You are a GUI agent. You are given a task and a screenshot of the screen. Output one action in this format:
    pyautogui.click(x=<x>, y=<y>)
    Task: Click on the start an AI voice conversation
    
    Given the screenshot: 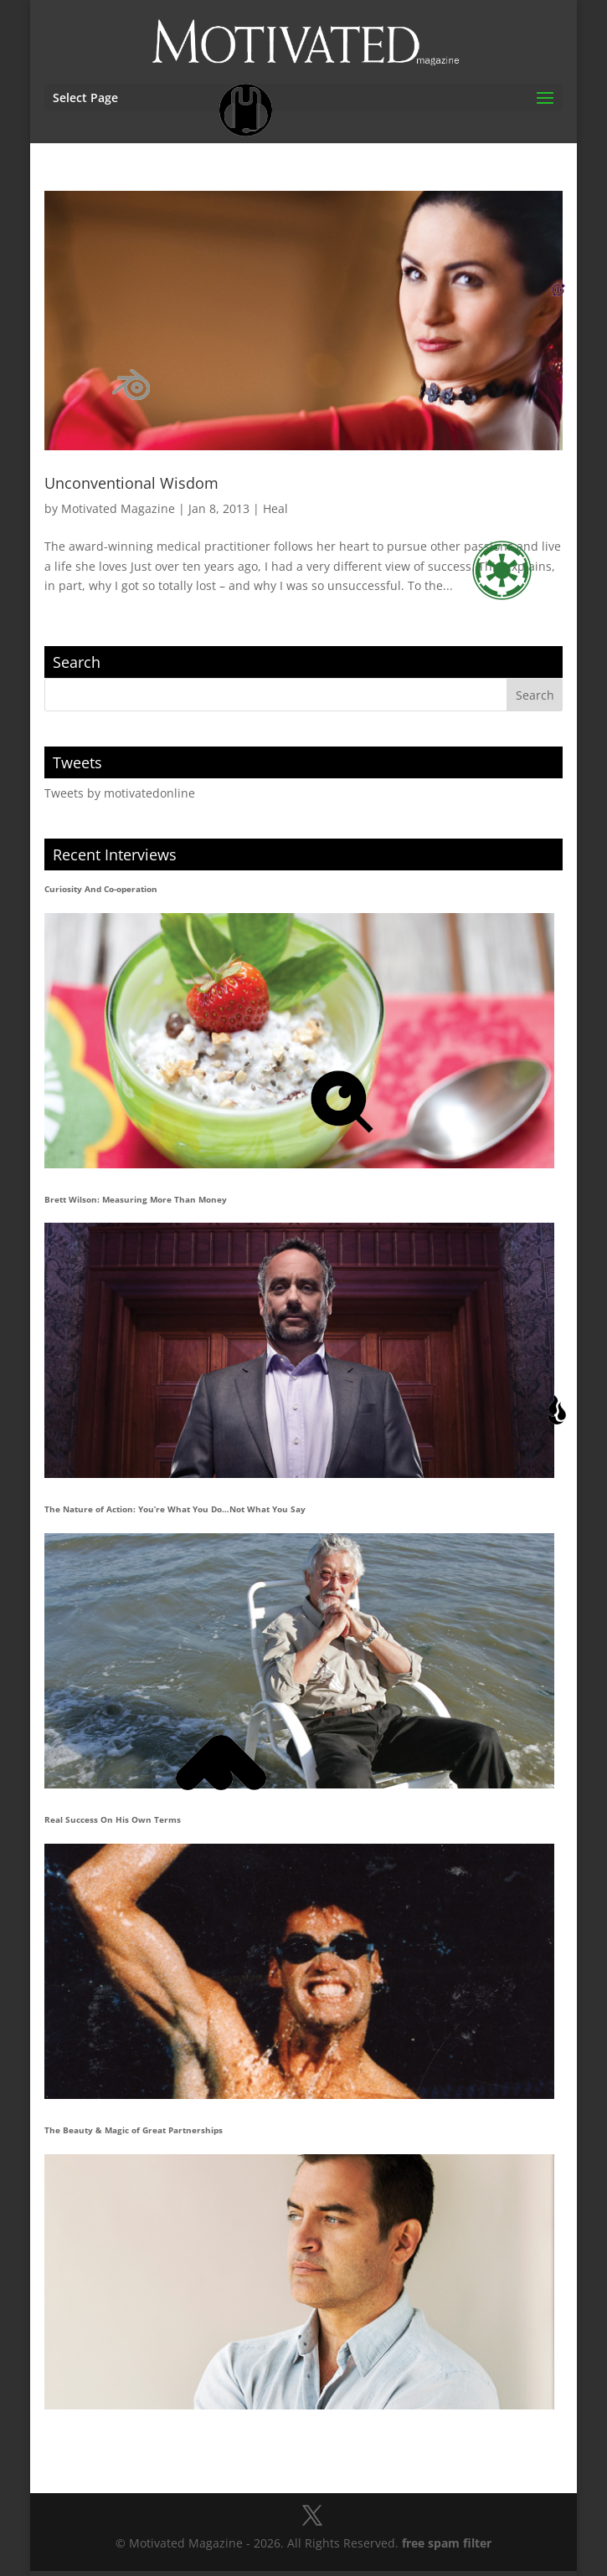 What is the action you would take?
    pyautogui.click(x=558, y=290)
    